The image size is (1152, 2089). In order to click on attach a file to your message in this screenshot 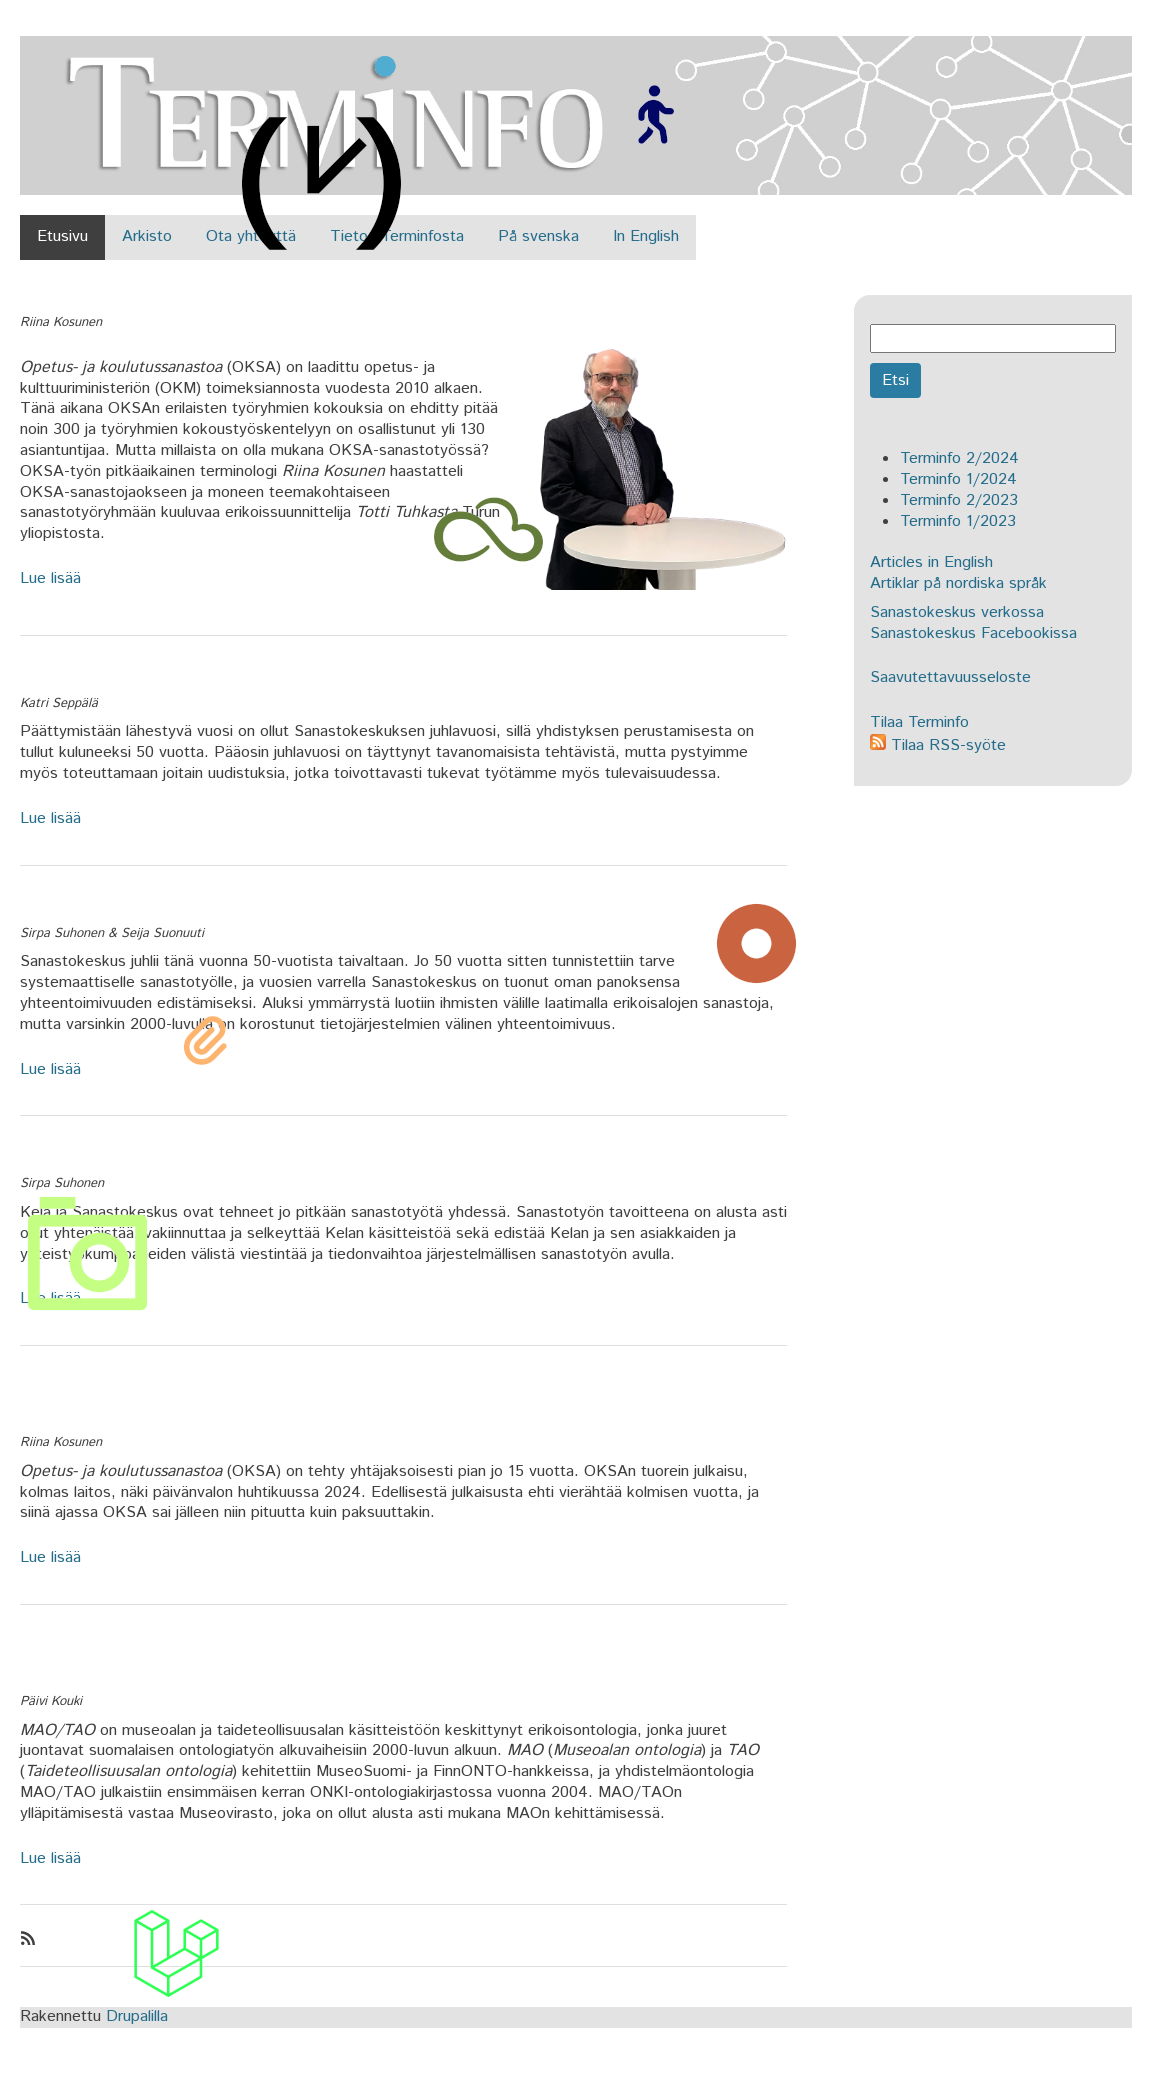, I will do `click(206, 1041)`.